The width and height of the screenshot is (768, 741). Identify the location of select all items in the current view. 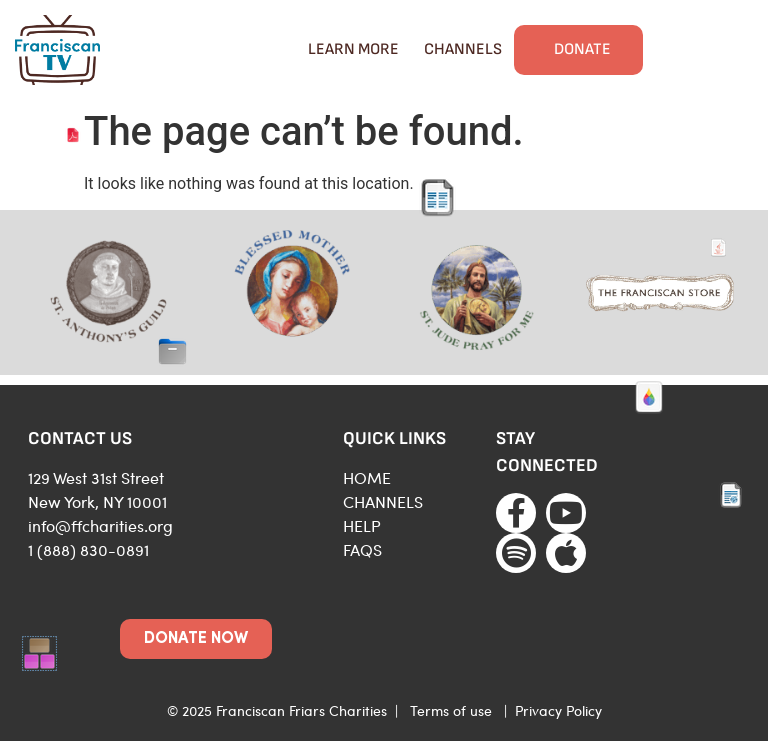
(39, 653).